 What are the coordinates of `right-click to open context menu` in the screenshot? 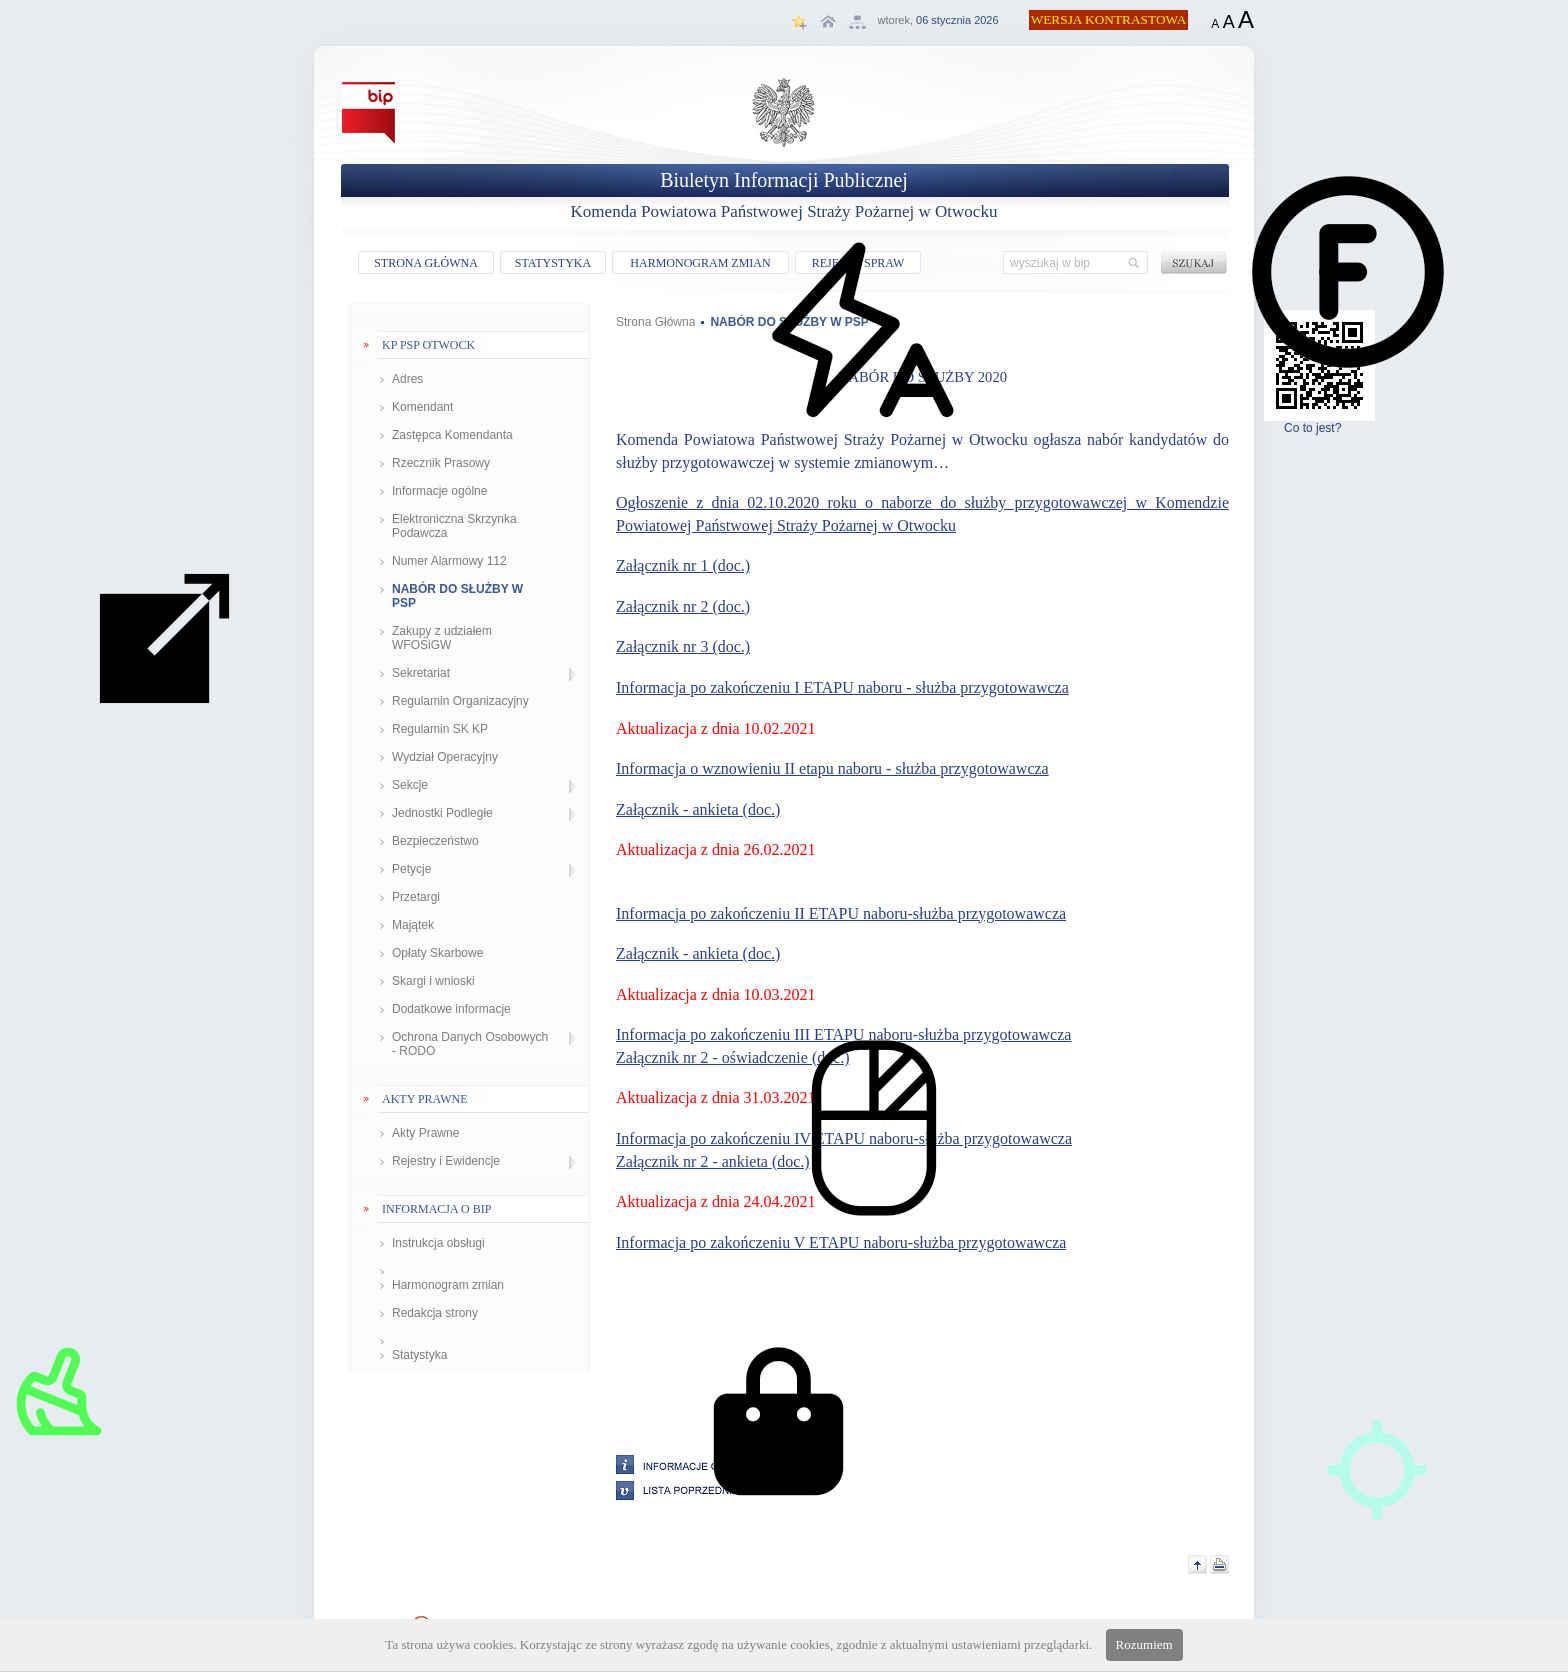 It's located at (874, 1128).